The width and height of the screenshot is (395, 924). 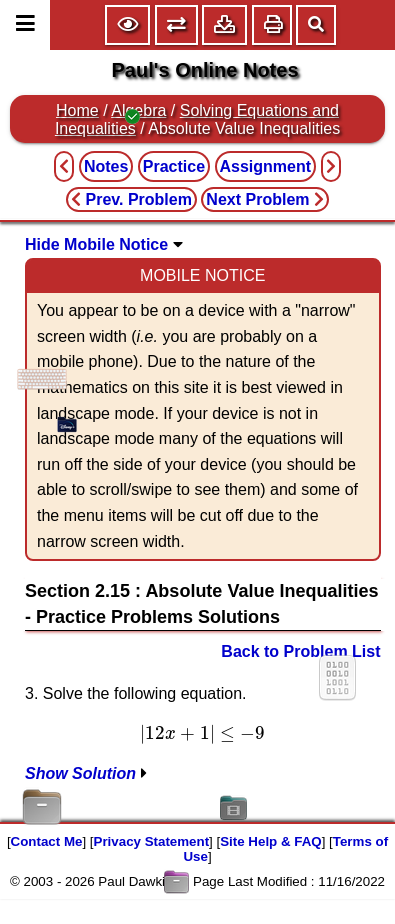 What do you see at coordinates (42, 807) in the screenshot?
I see `open the file manager application` at bounding box center [42, 807].